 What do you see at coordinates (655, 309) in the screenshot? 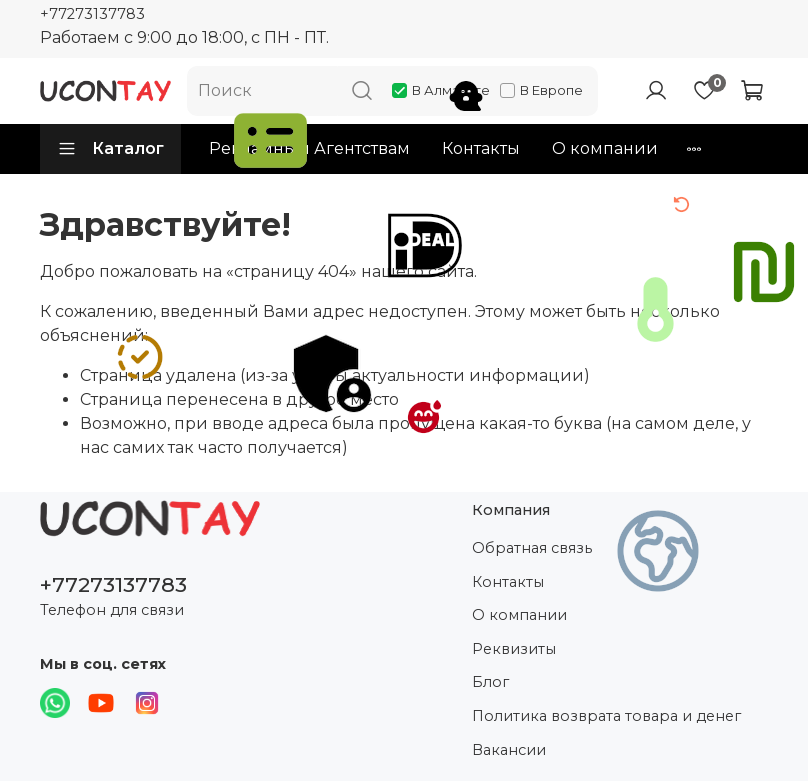
I see `indicates low temperature reading` at bounding box center [655, 309].